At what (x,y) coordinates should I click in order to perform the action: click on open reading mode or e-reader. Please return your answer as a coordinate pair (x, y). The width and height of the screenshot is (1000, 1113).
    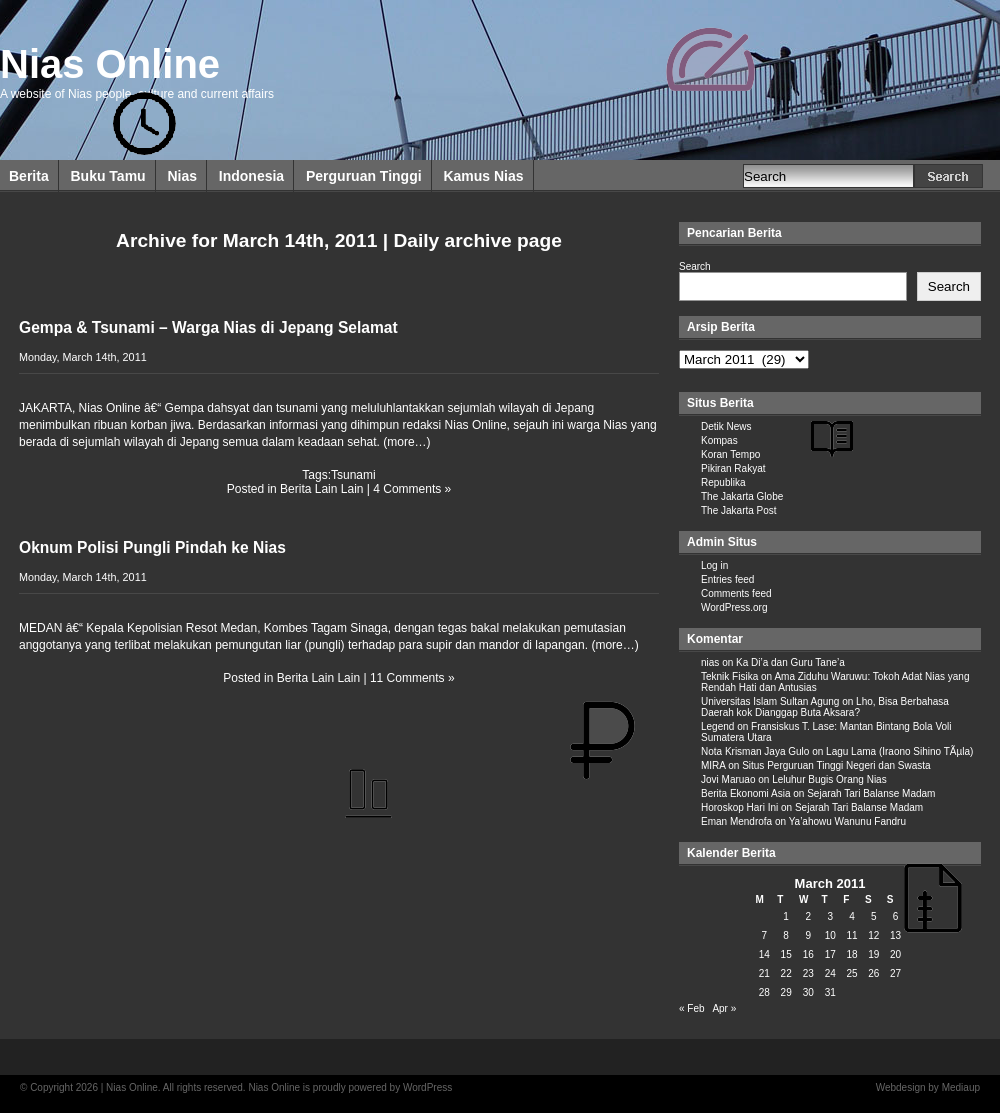
    Looking at the image, I should click on (832, 436).